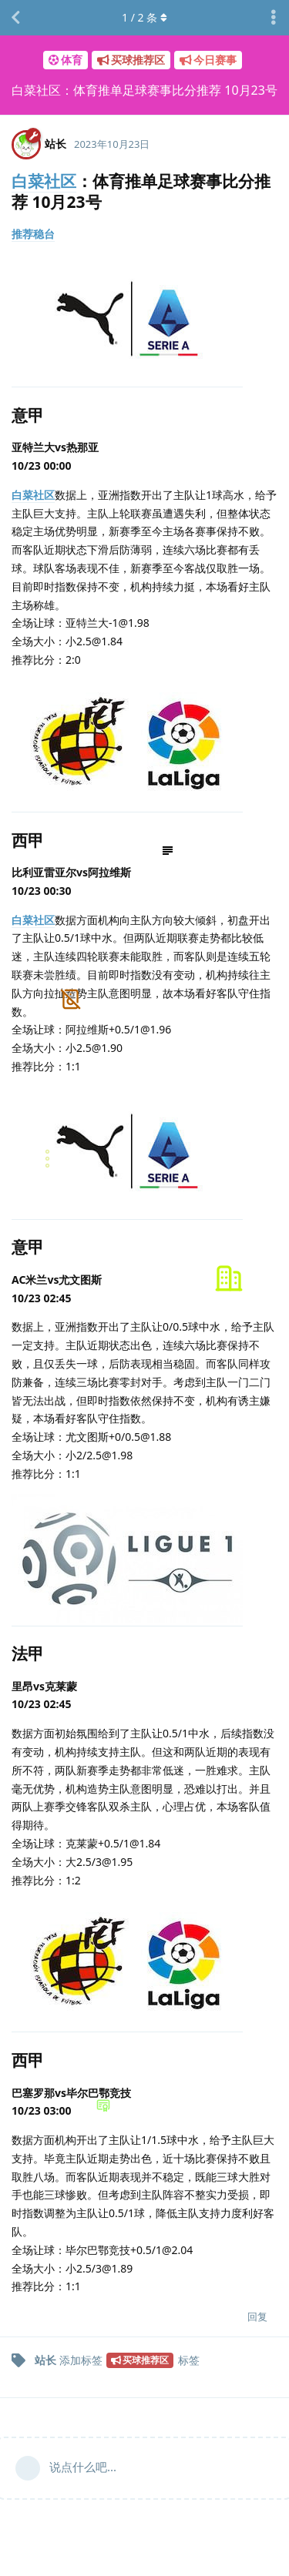 This screenshot has width=289, height=2576. What do you see at coordinates (47, 1158) in the screenshot?
I see `open more options menu` at bounding box center [47, 1158].